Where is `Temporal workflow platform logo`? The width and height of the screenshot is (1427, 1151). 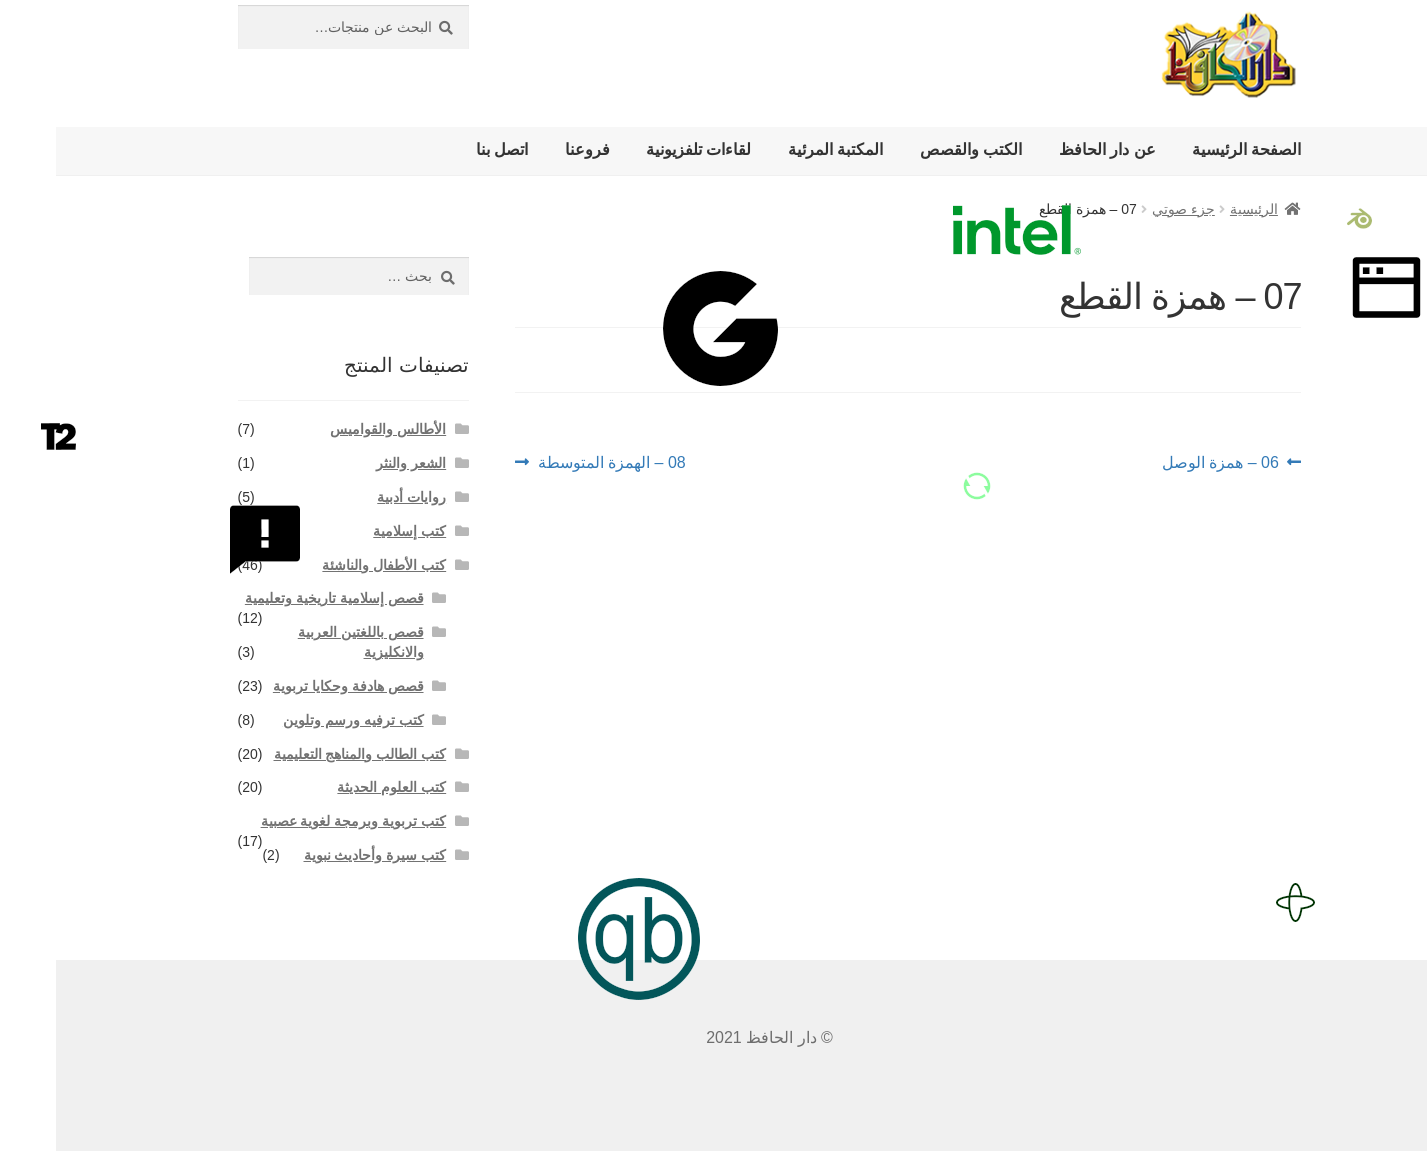
Temporal workflow platform logo is located at coordinates (1295, 902).